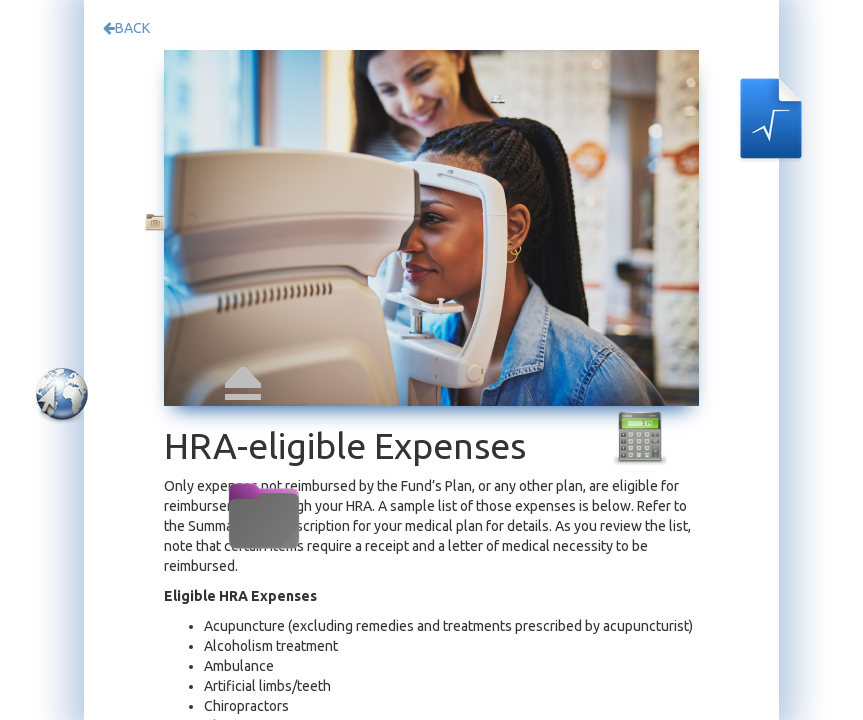  Describe the element at coordinates (771, 120) in the screenshot. I see `a root data file or scientific dataset document` at that location.